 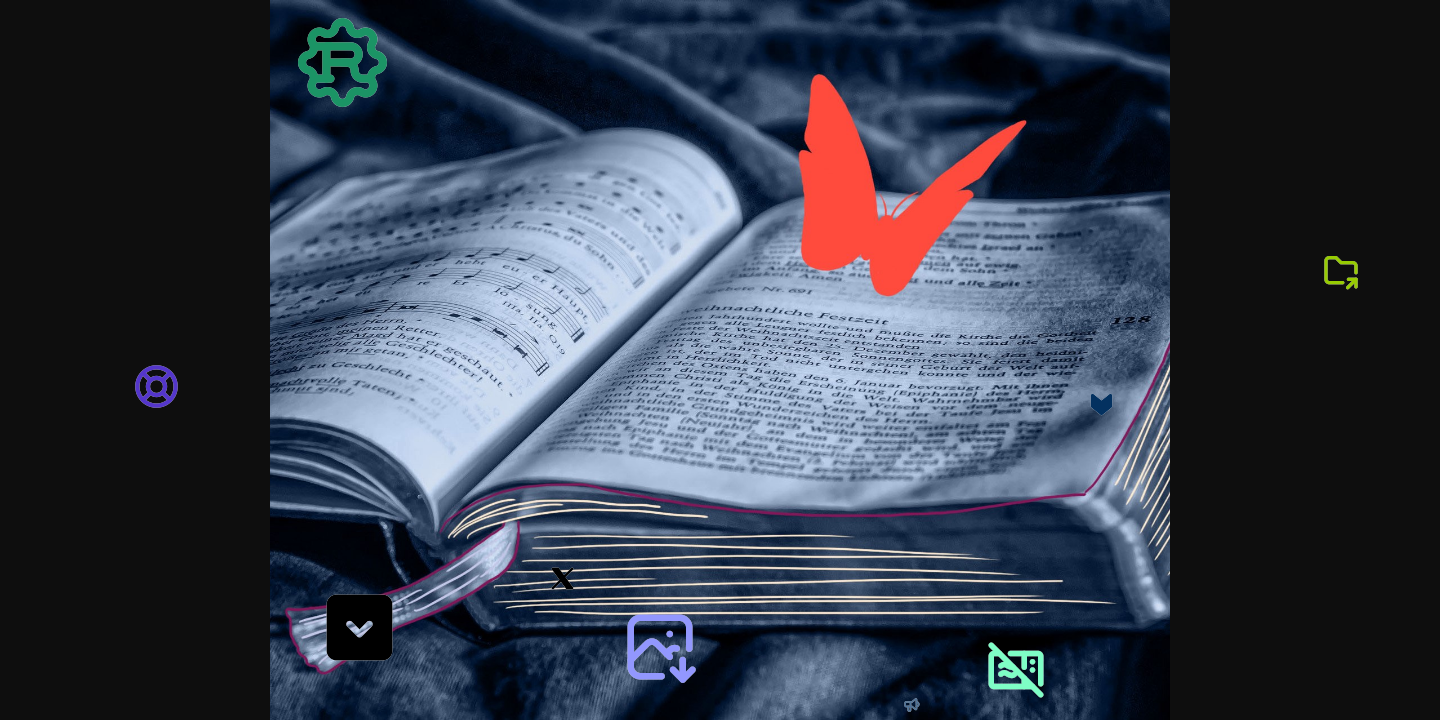 I want to click on share a folder with others, so click(x=1341, y=271).